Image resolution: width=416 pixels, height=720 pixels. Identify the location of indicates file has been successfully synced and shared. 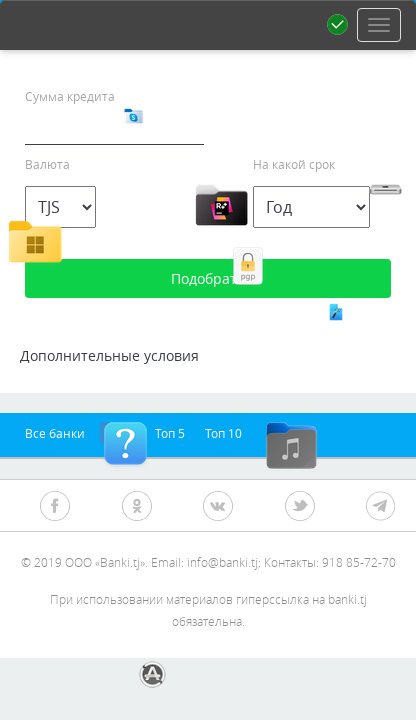
(337, 24).